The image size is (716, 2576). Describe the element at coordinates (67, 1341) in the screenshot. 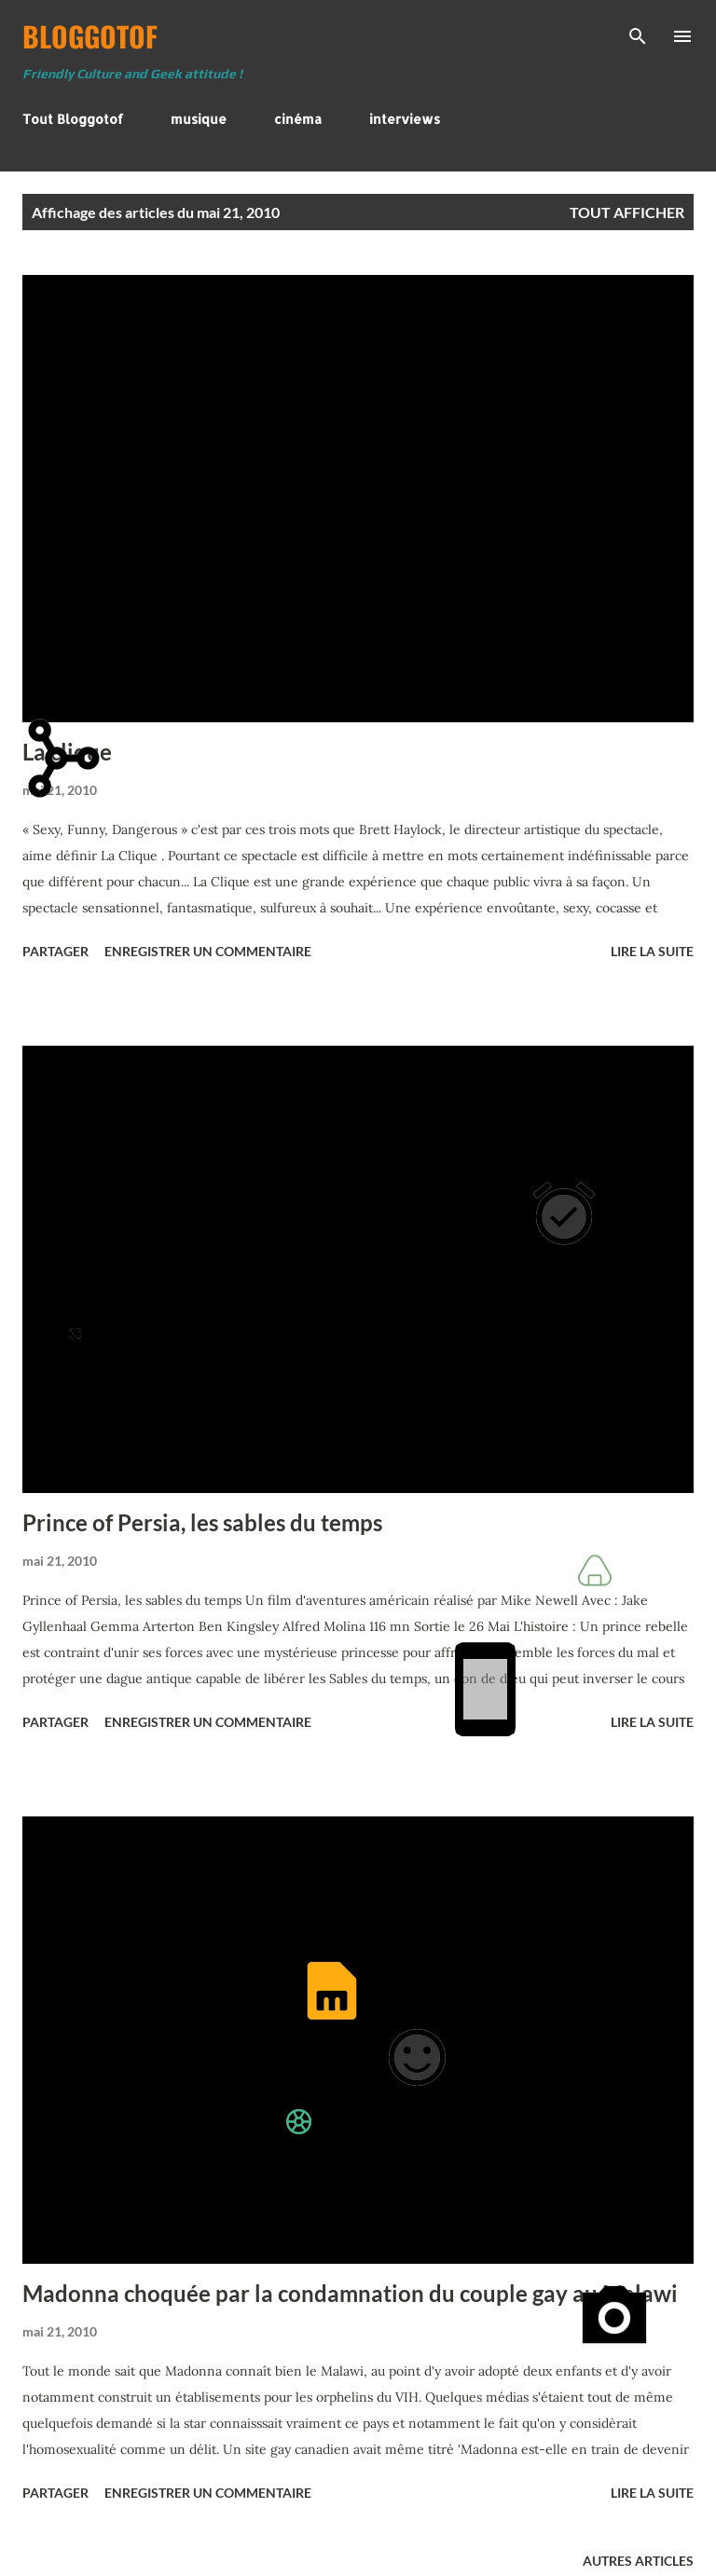

I see `open calculator app` at that location.